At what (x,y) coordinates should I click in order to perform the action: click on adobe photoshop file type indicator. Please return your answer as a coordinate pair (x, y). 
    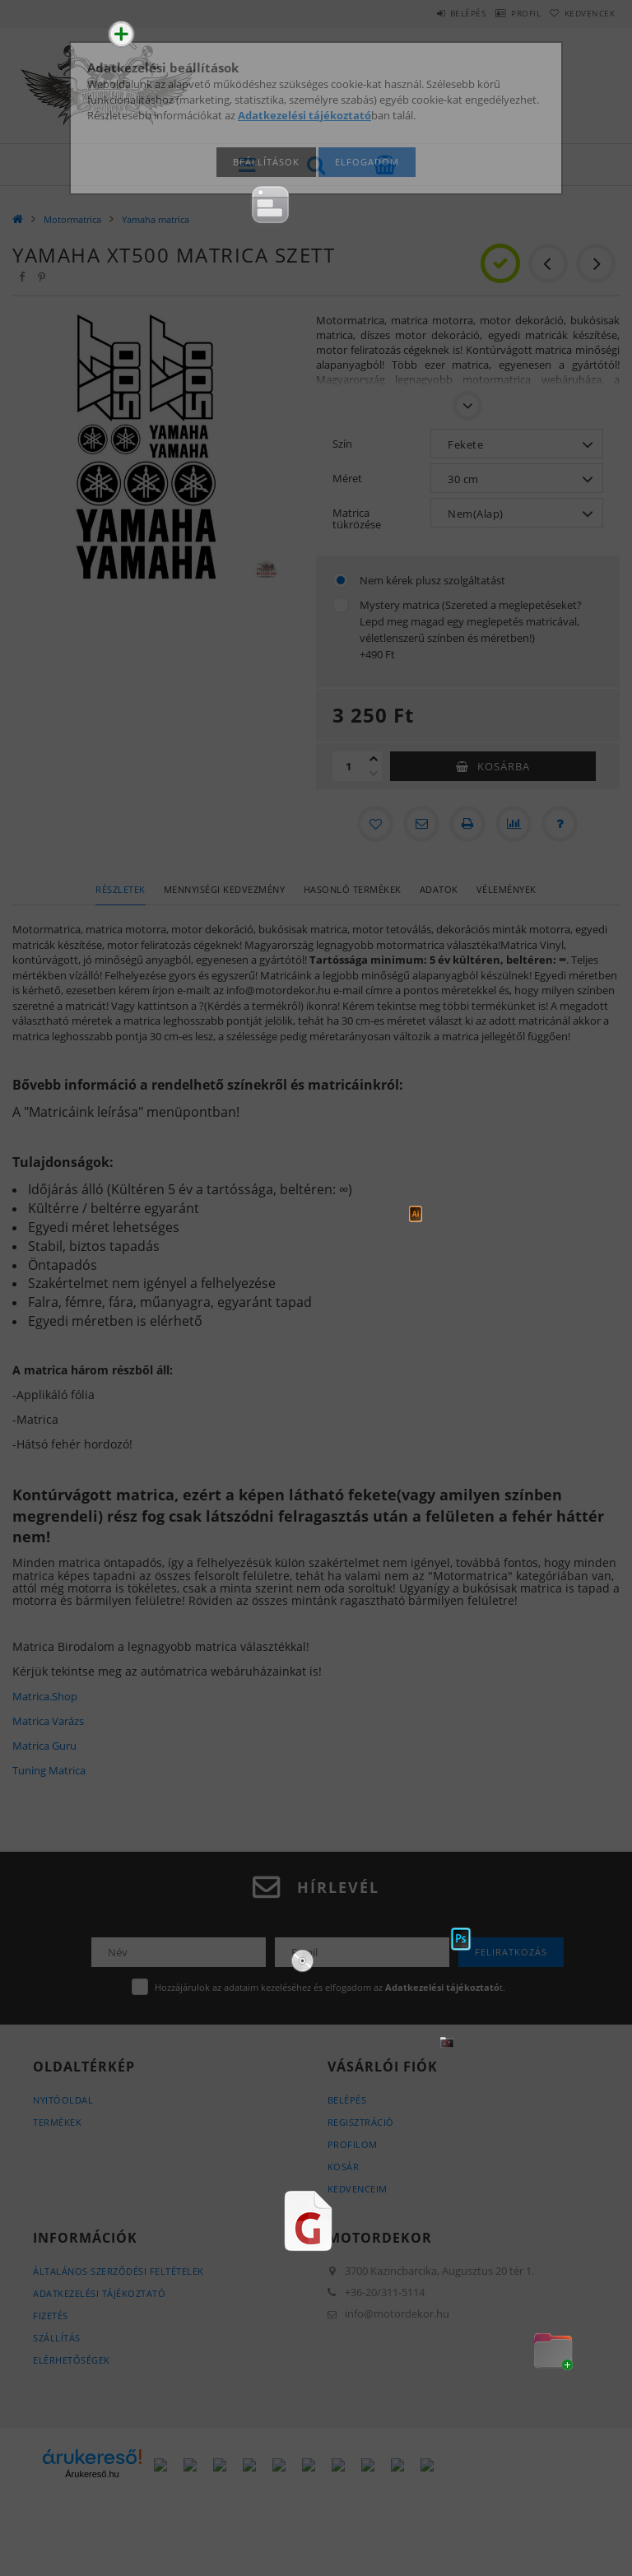
    Looking at the image, I should click on (461, 1939).